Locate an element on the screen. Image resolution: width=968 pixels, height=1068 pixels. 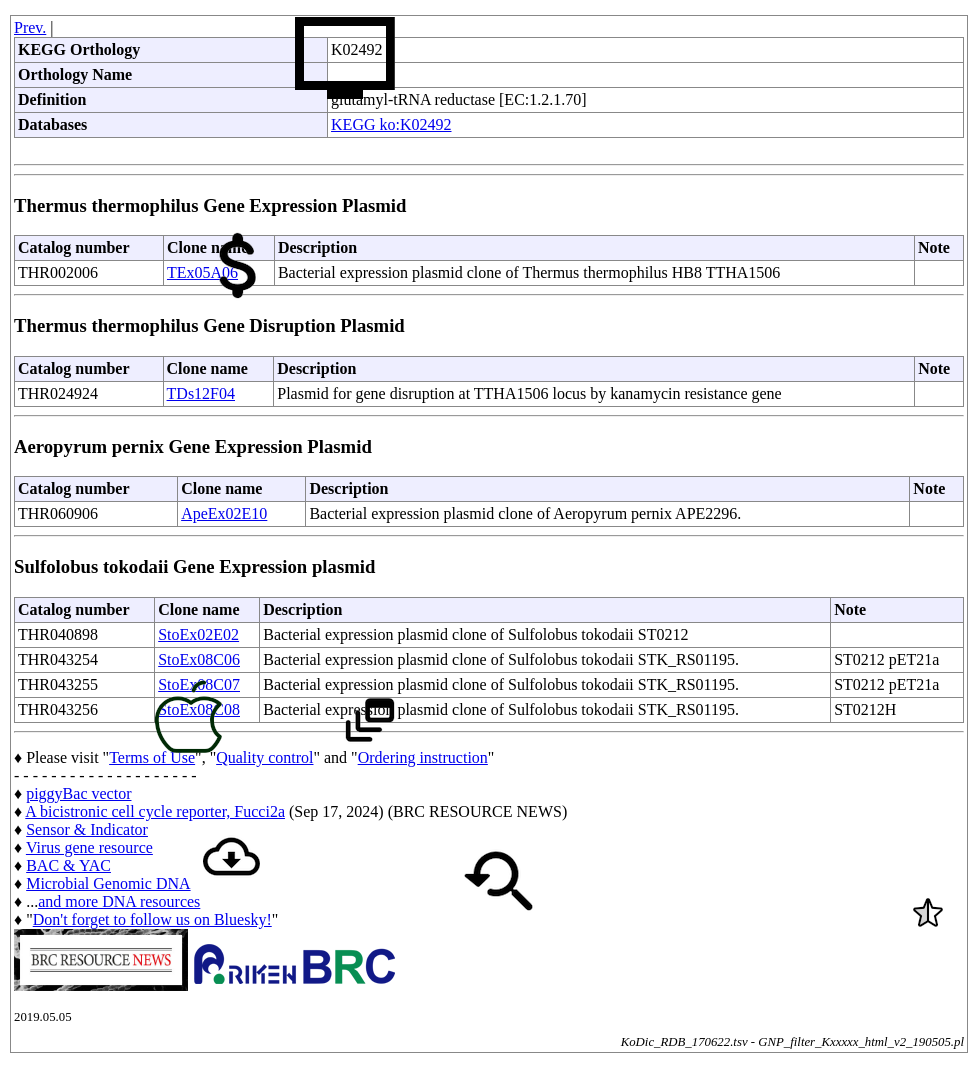
view or manage payment options is located at coordinates (239, 265).